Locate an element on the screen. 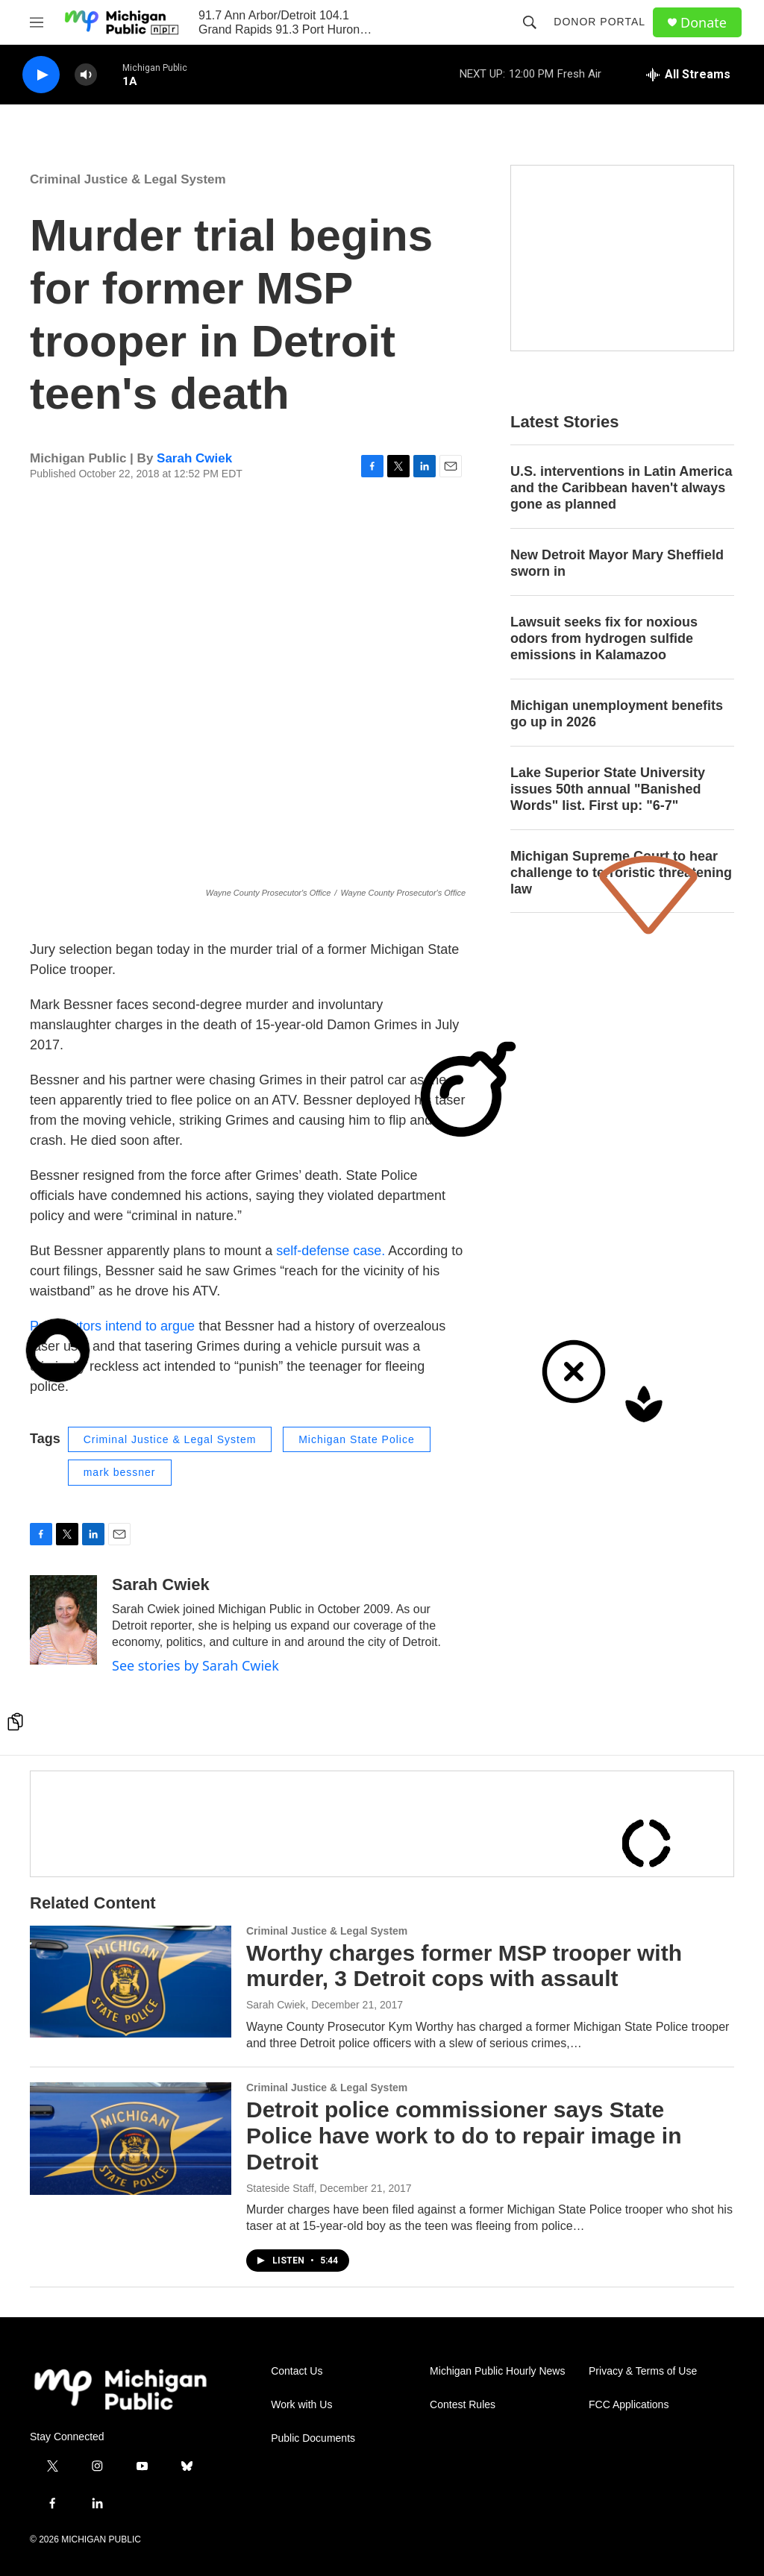  no wifi signal available is located at coordinates (648, 895).